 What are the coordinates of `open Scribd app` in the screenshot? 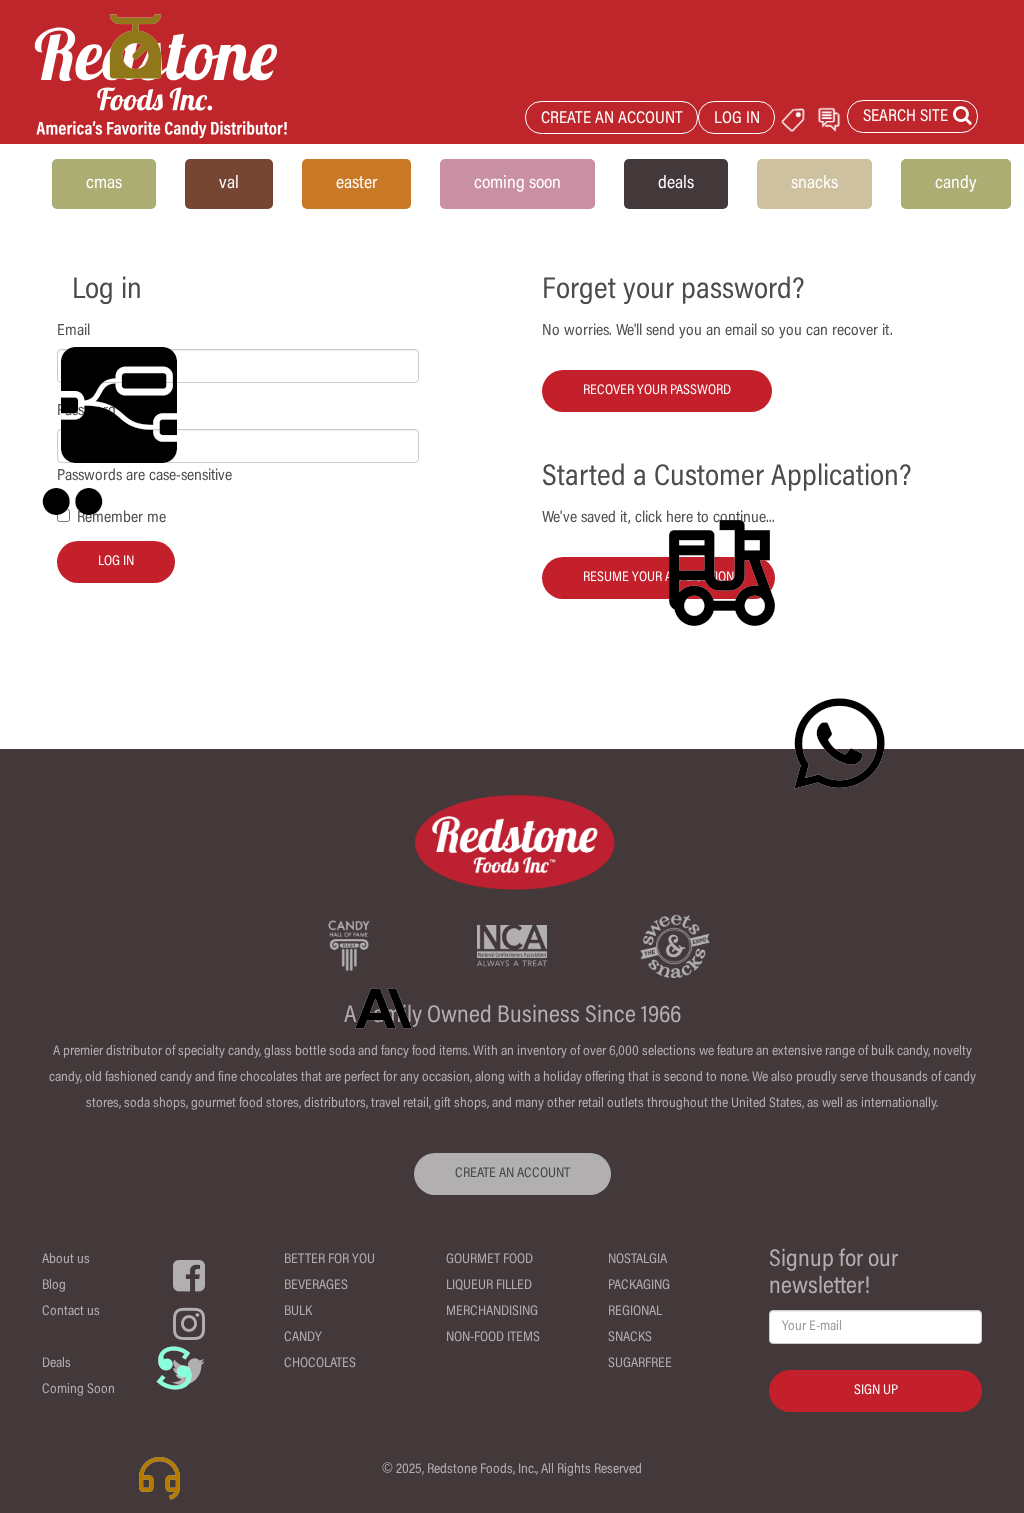 It's located at (174, 1368).